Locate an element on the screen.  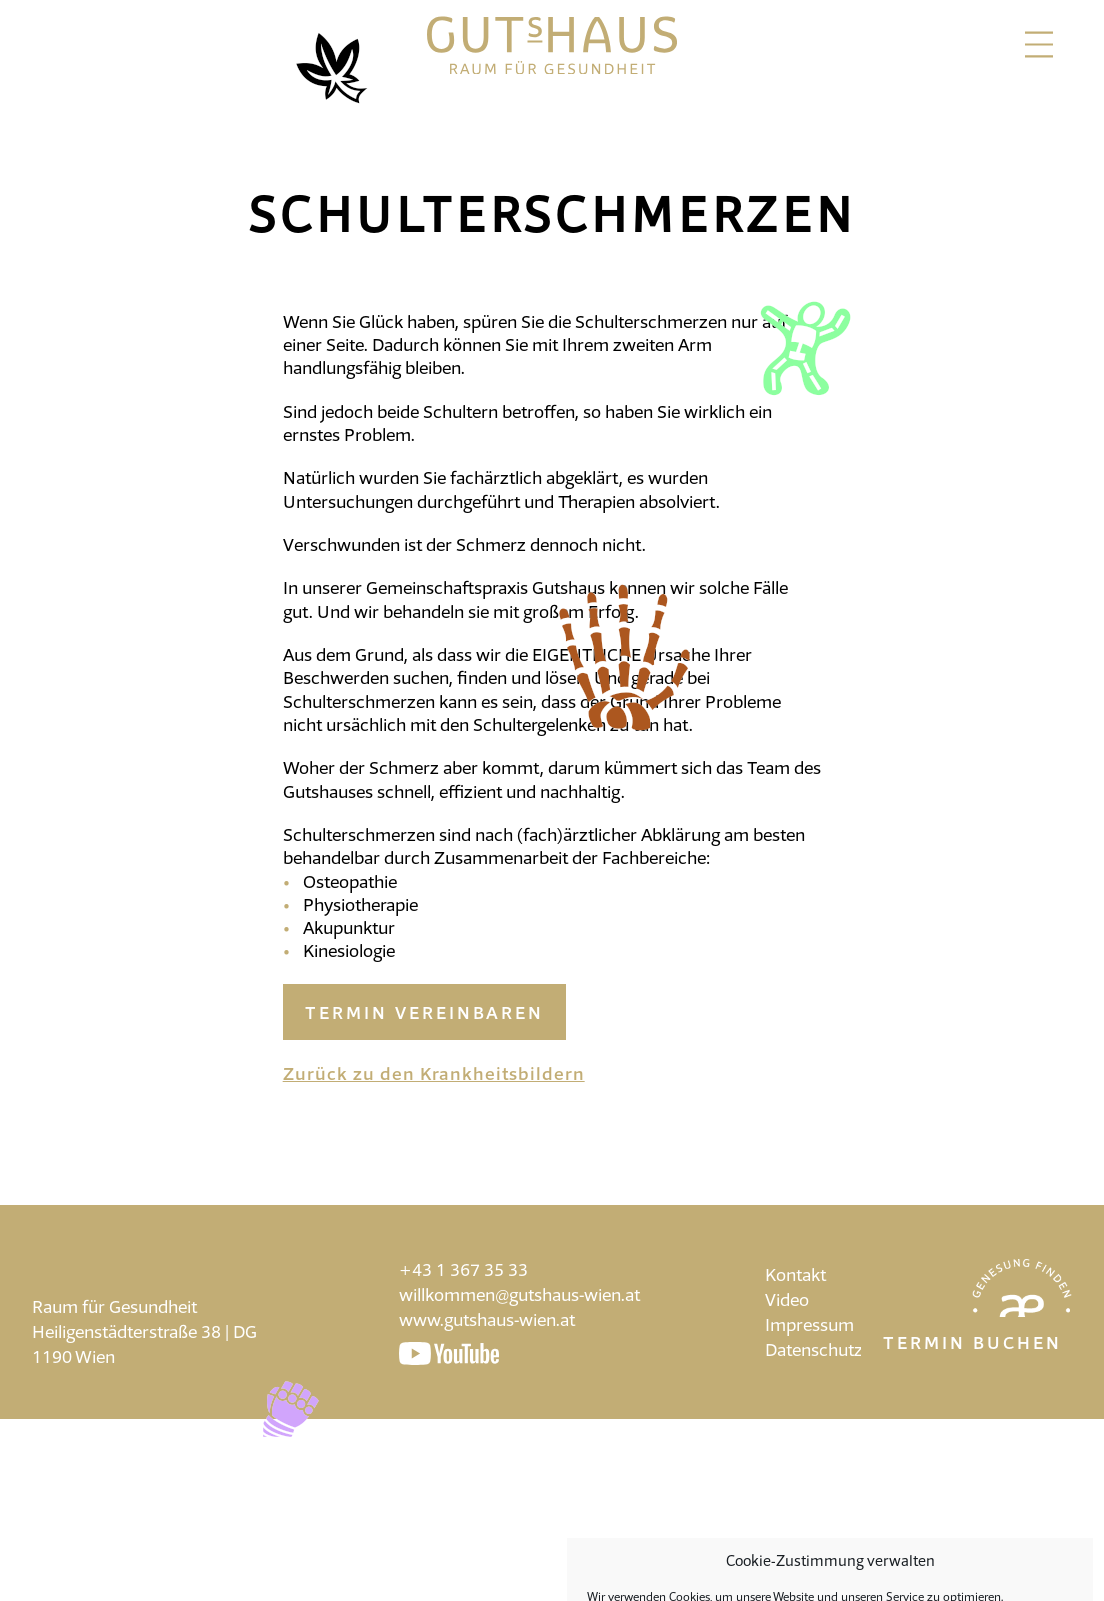
select a melee or unarmed combat skill is located at coordinates (291, 1409).